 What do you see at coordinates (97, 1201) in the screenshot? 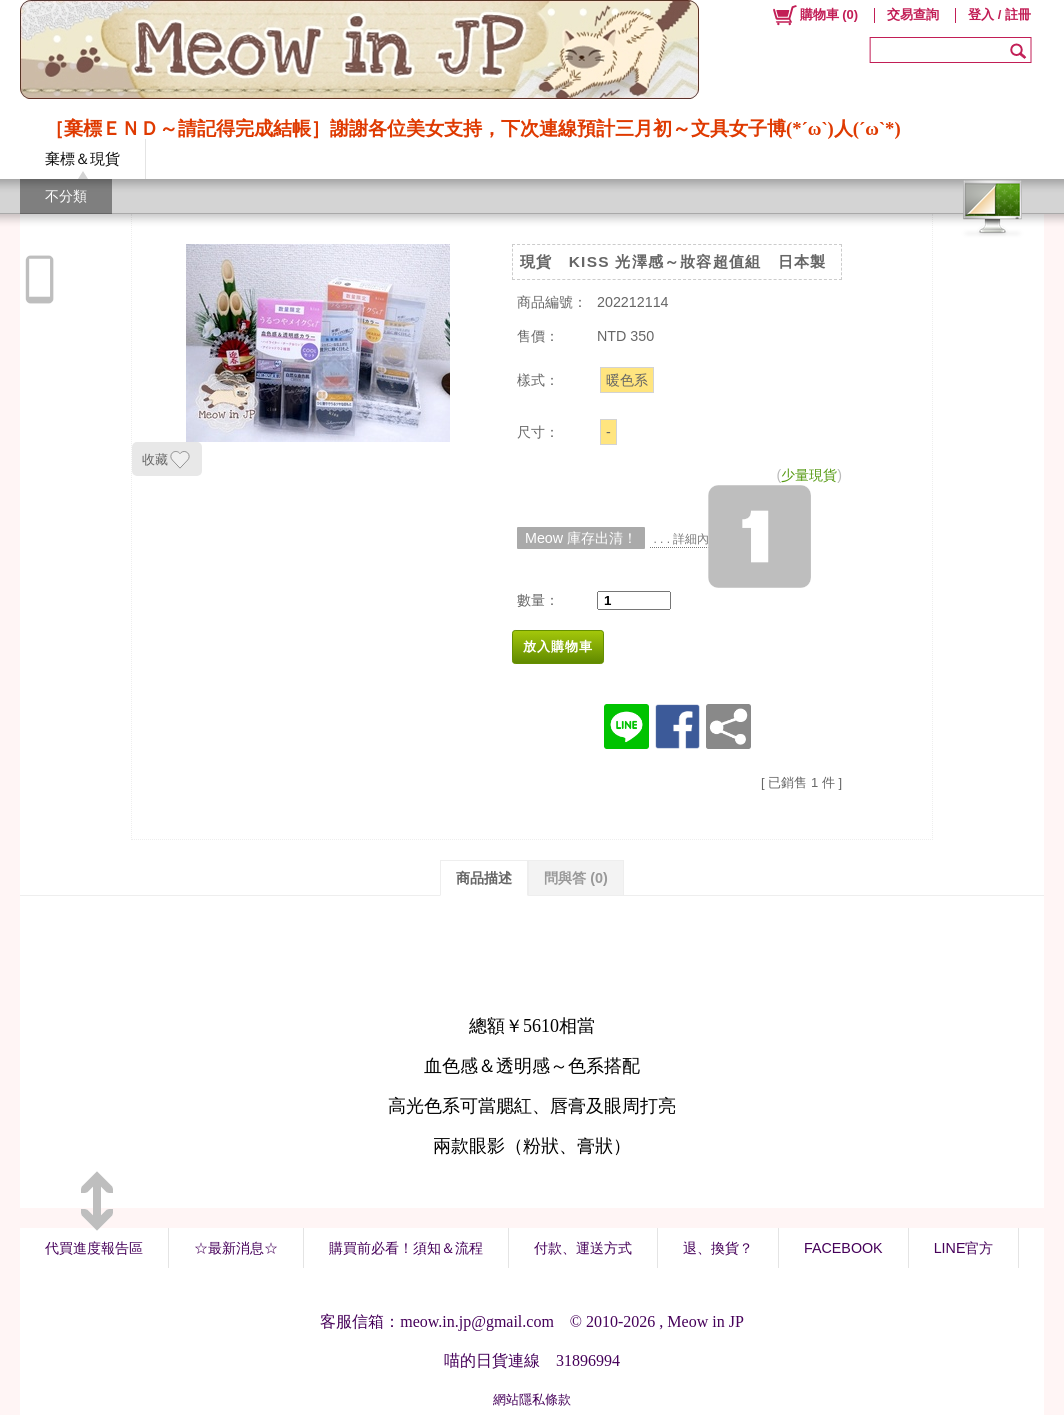
I see `flip object vertically` at bounding box center [97, 1201].